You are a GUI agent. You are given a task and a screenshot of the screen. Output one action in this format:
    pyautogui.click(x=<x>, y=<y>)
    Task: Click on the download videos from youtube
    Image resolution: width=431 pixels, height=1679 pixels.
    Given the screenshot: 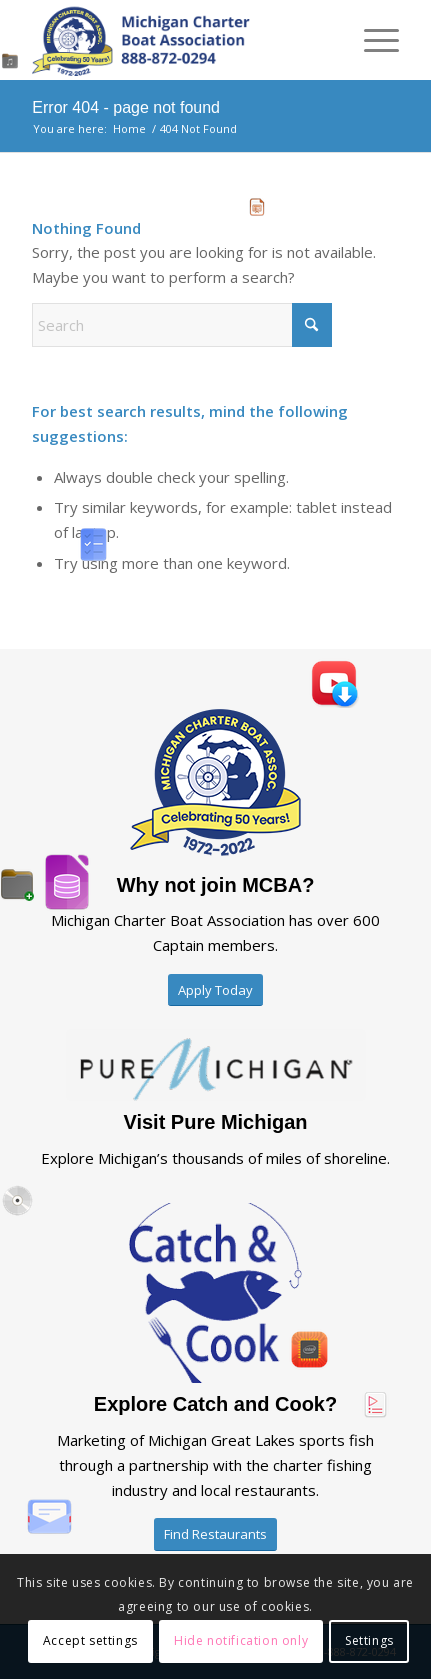 What is the action you would take?
    pyautogui.click(x=334, y=683)
    